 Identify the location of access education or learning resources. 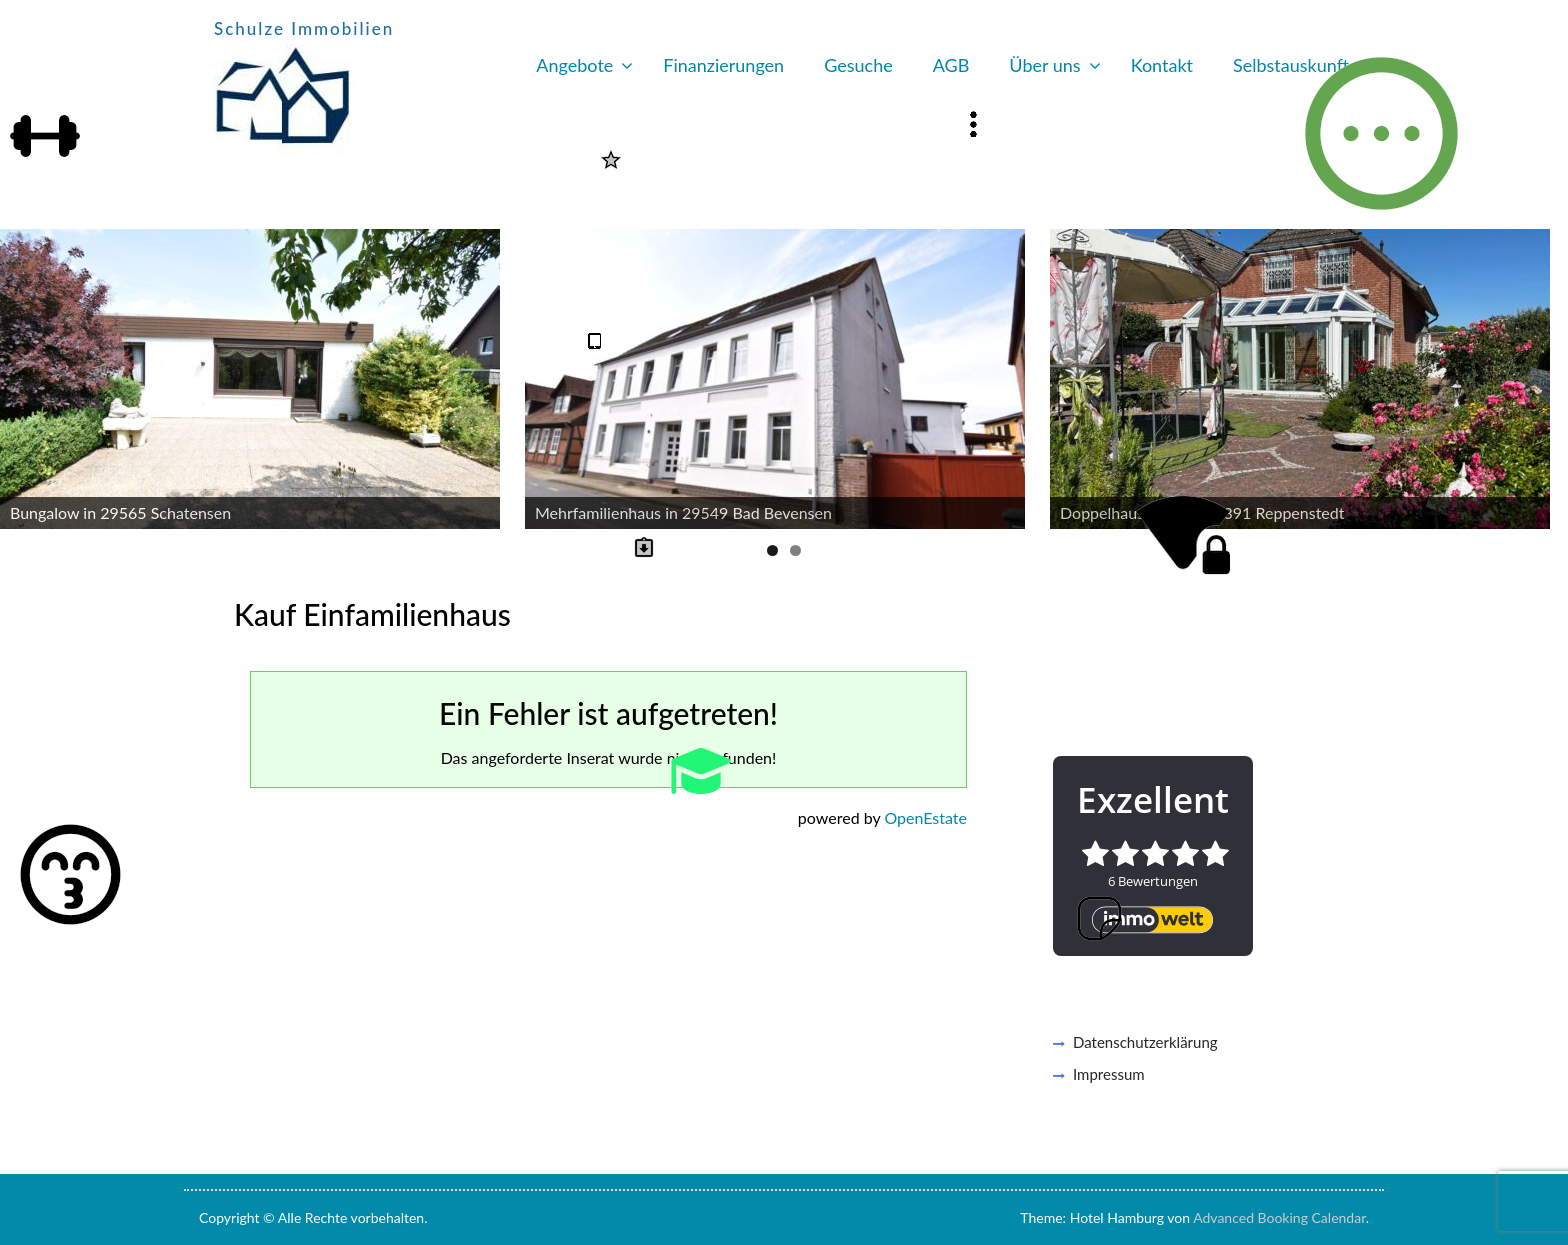
(701, 771).